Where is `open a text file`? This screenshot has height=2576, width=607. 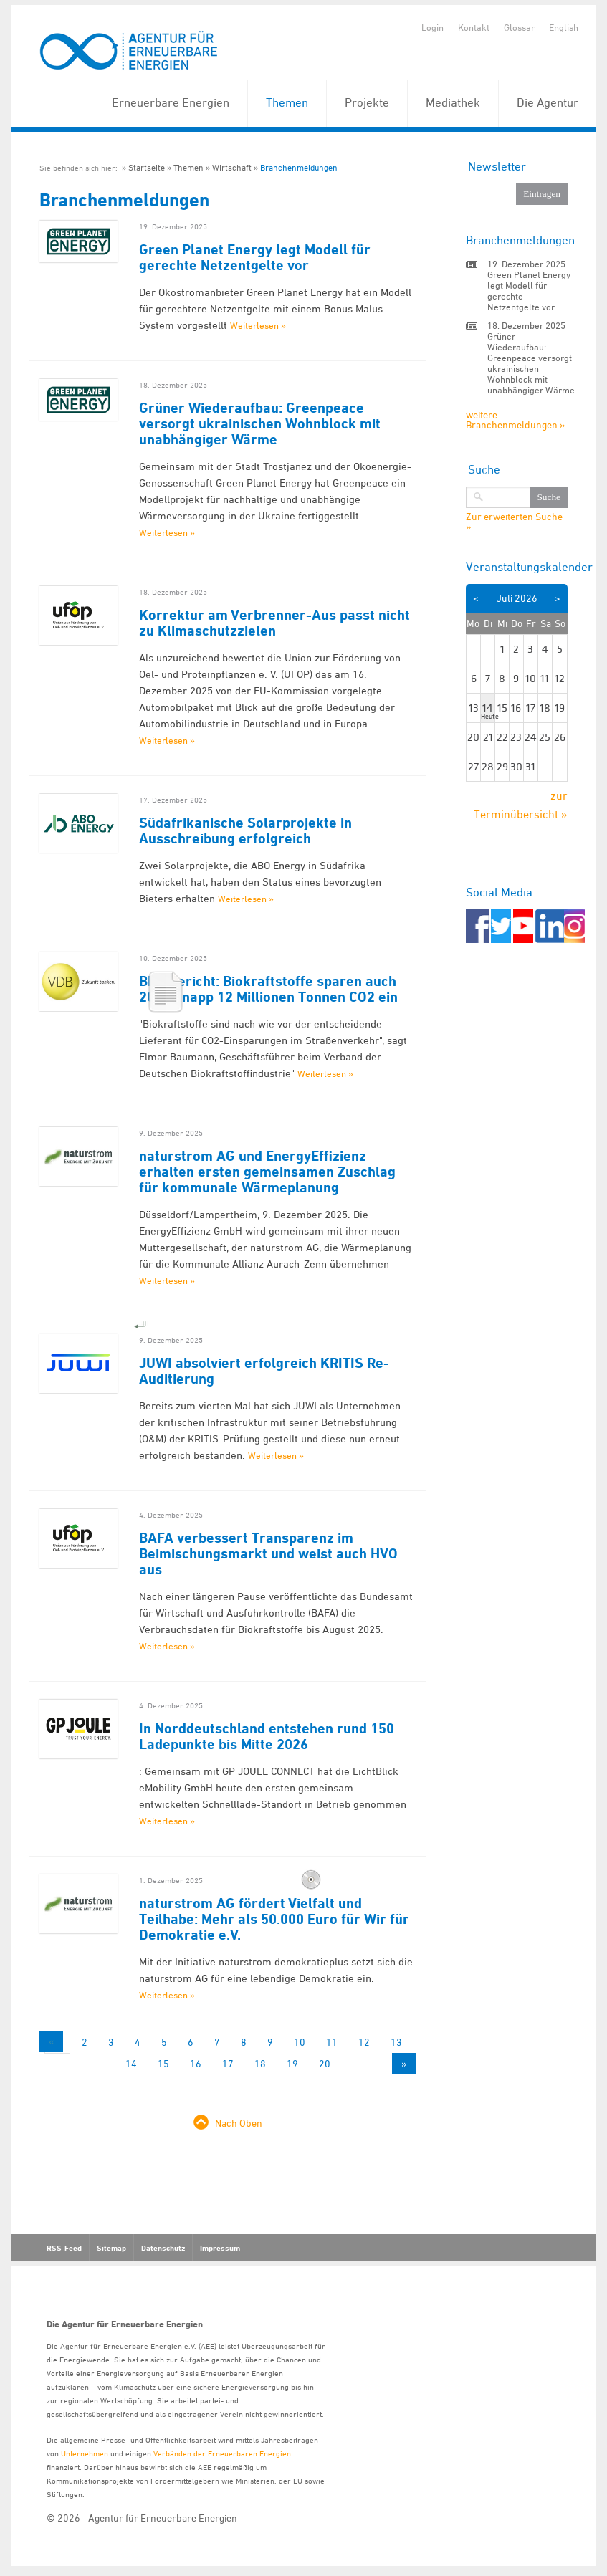
open a text file is located at coordinates (166, 992).